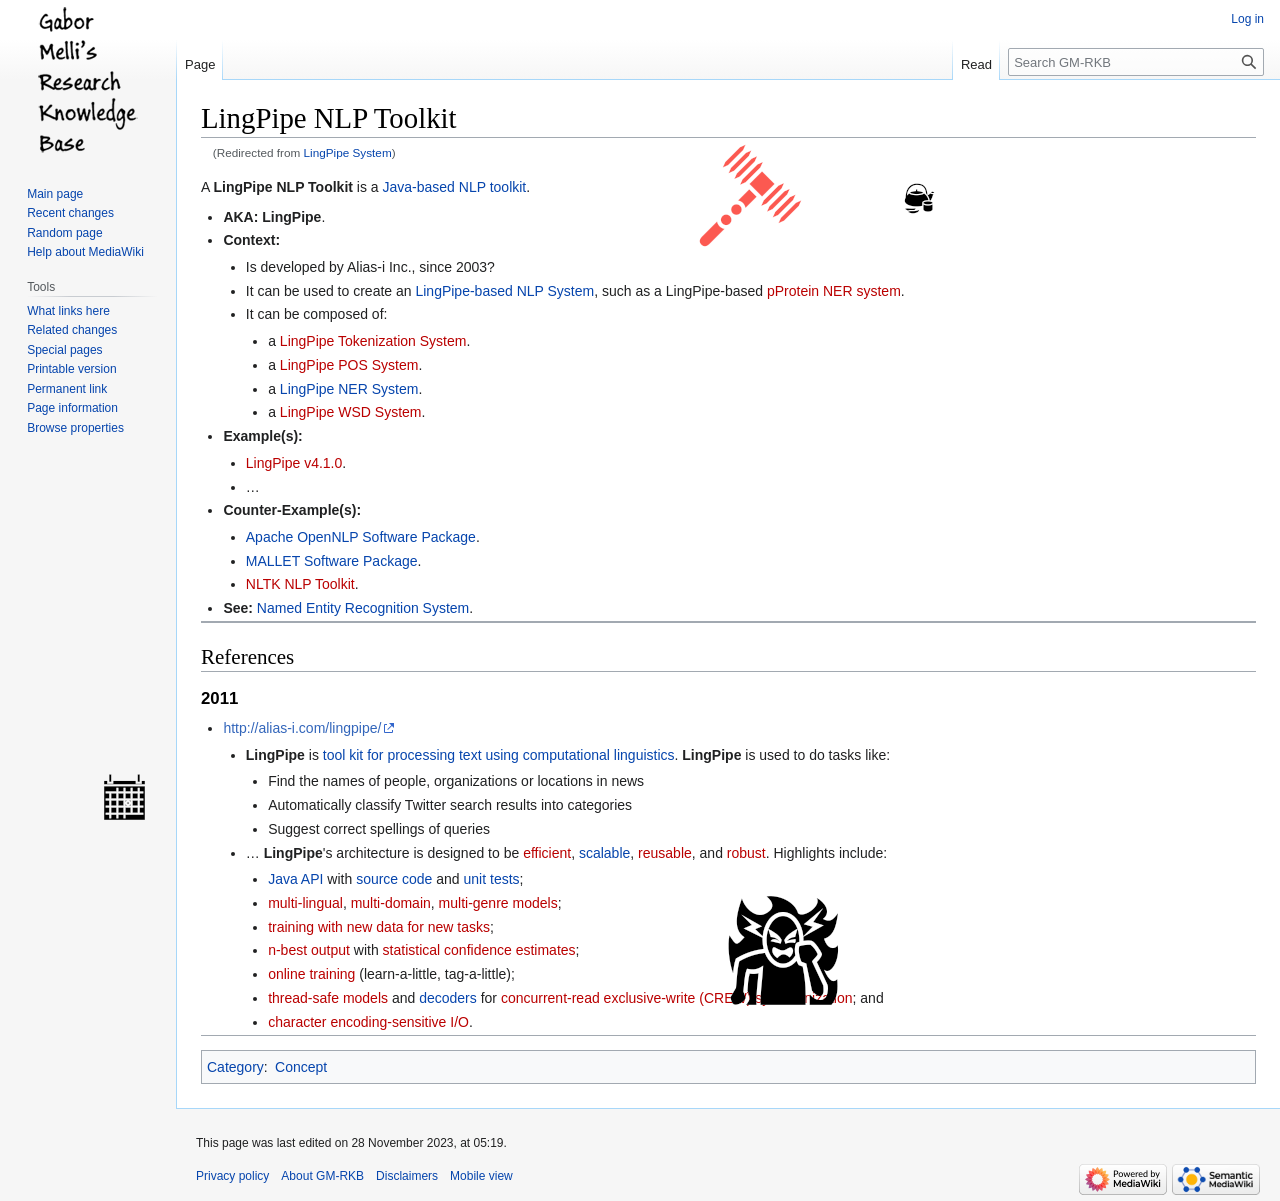  Describe the element at coordinates (124, 799) in the screenshot. I see `view or open the calendar` at that location.